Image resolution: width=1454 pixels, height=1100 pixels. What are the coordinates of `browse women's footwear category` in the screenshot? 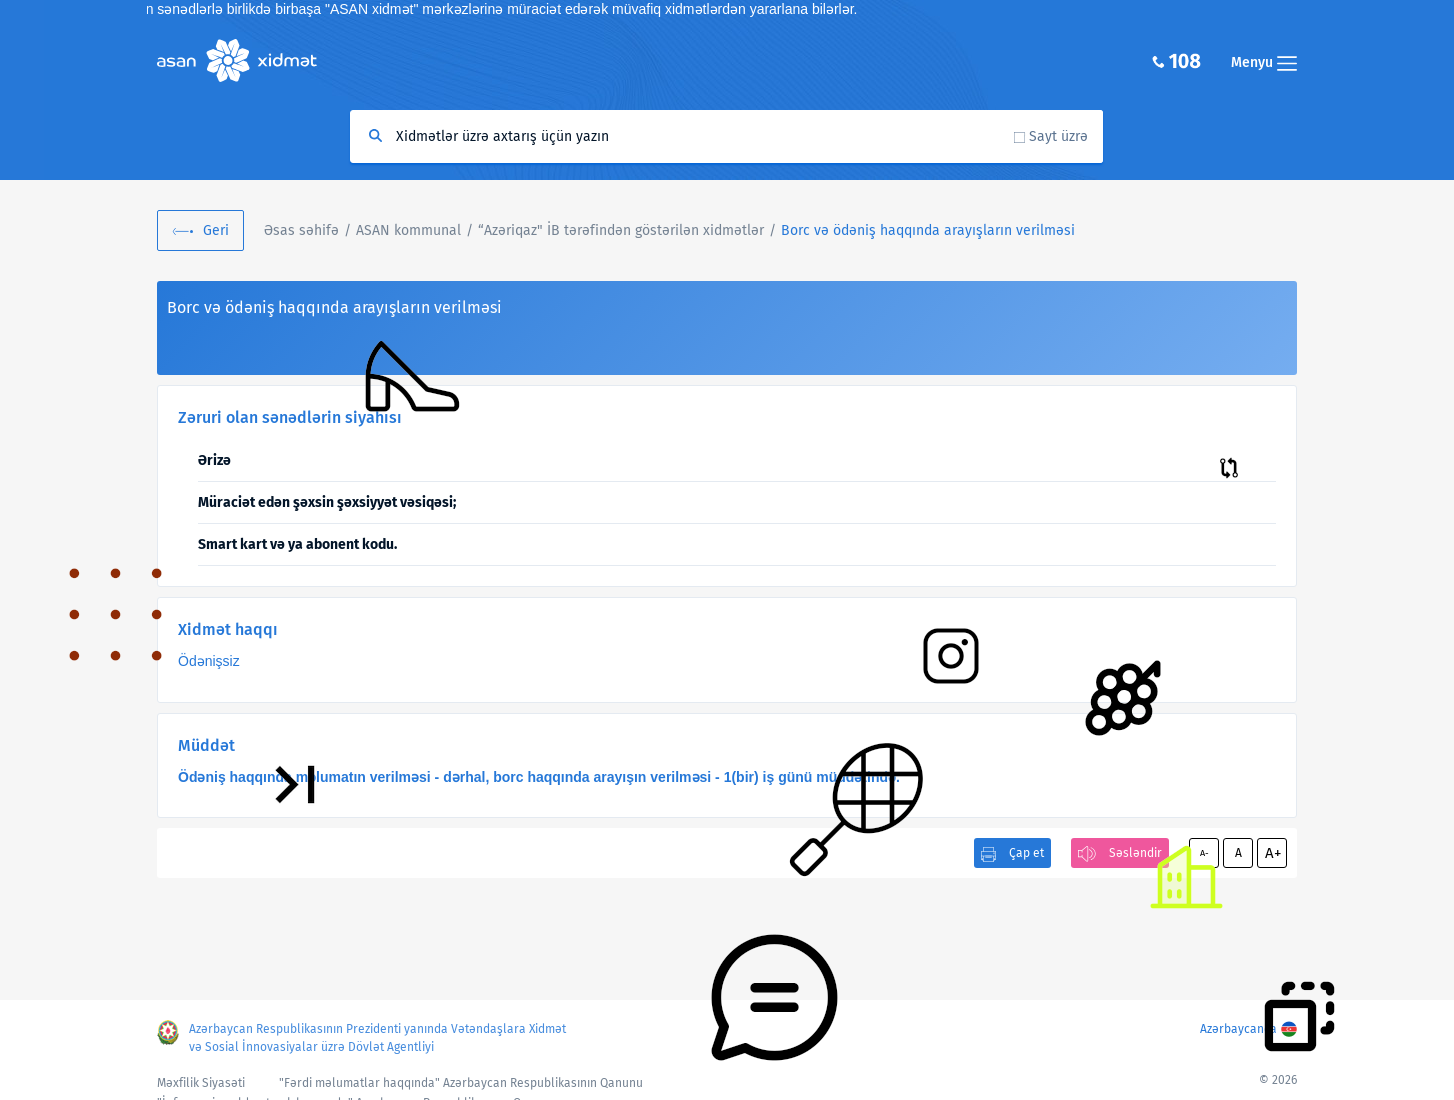 It's located at (407, 379).